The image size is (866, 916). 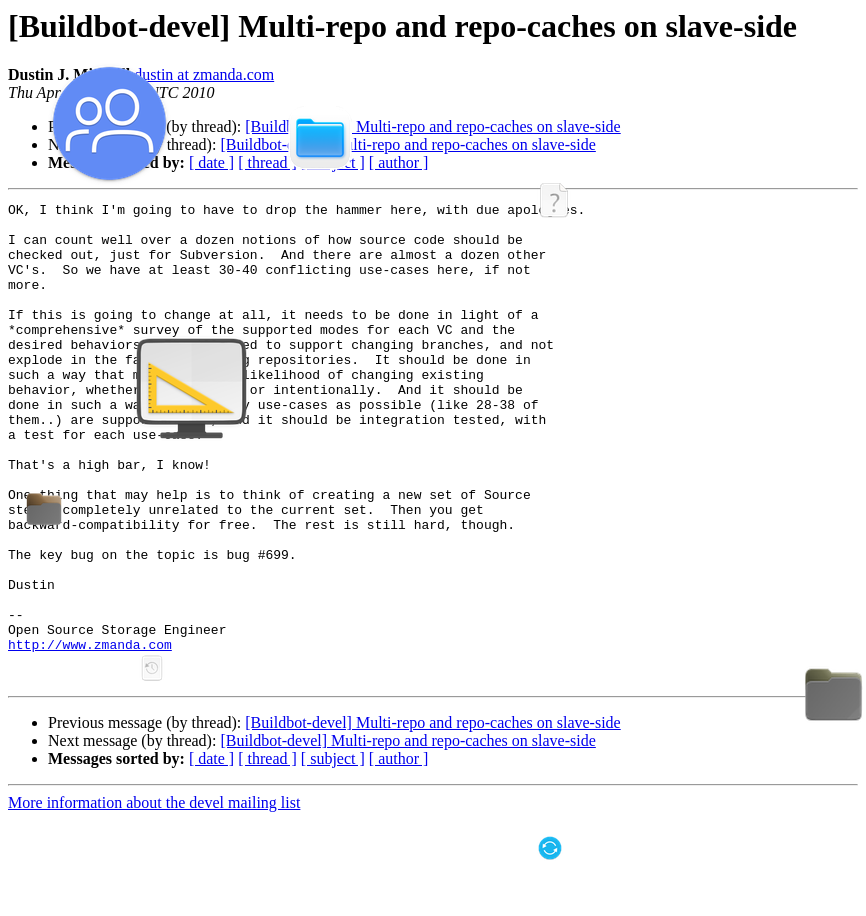 I want to click on access display settings, so click(x=191, y=387).